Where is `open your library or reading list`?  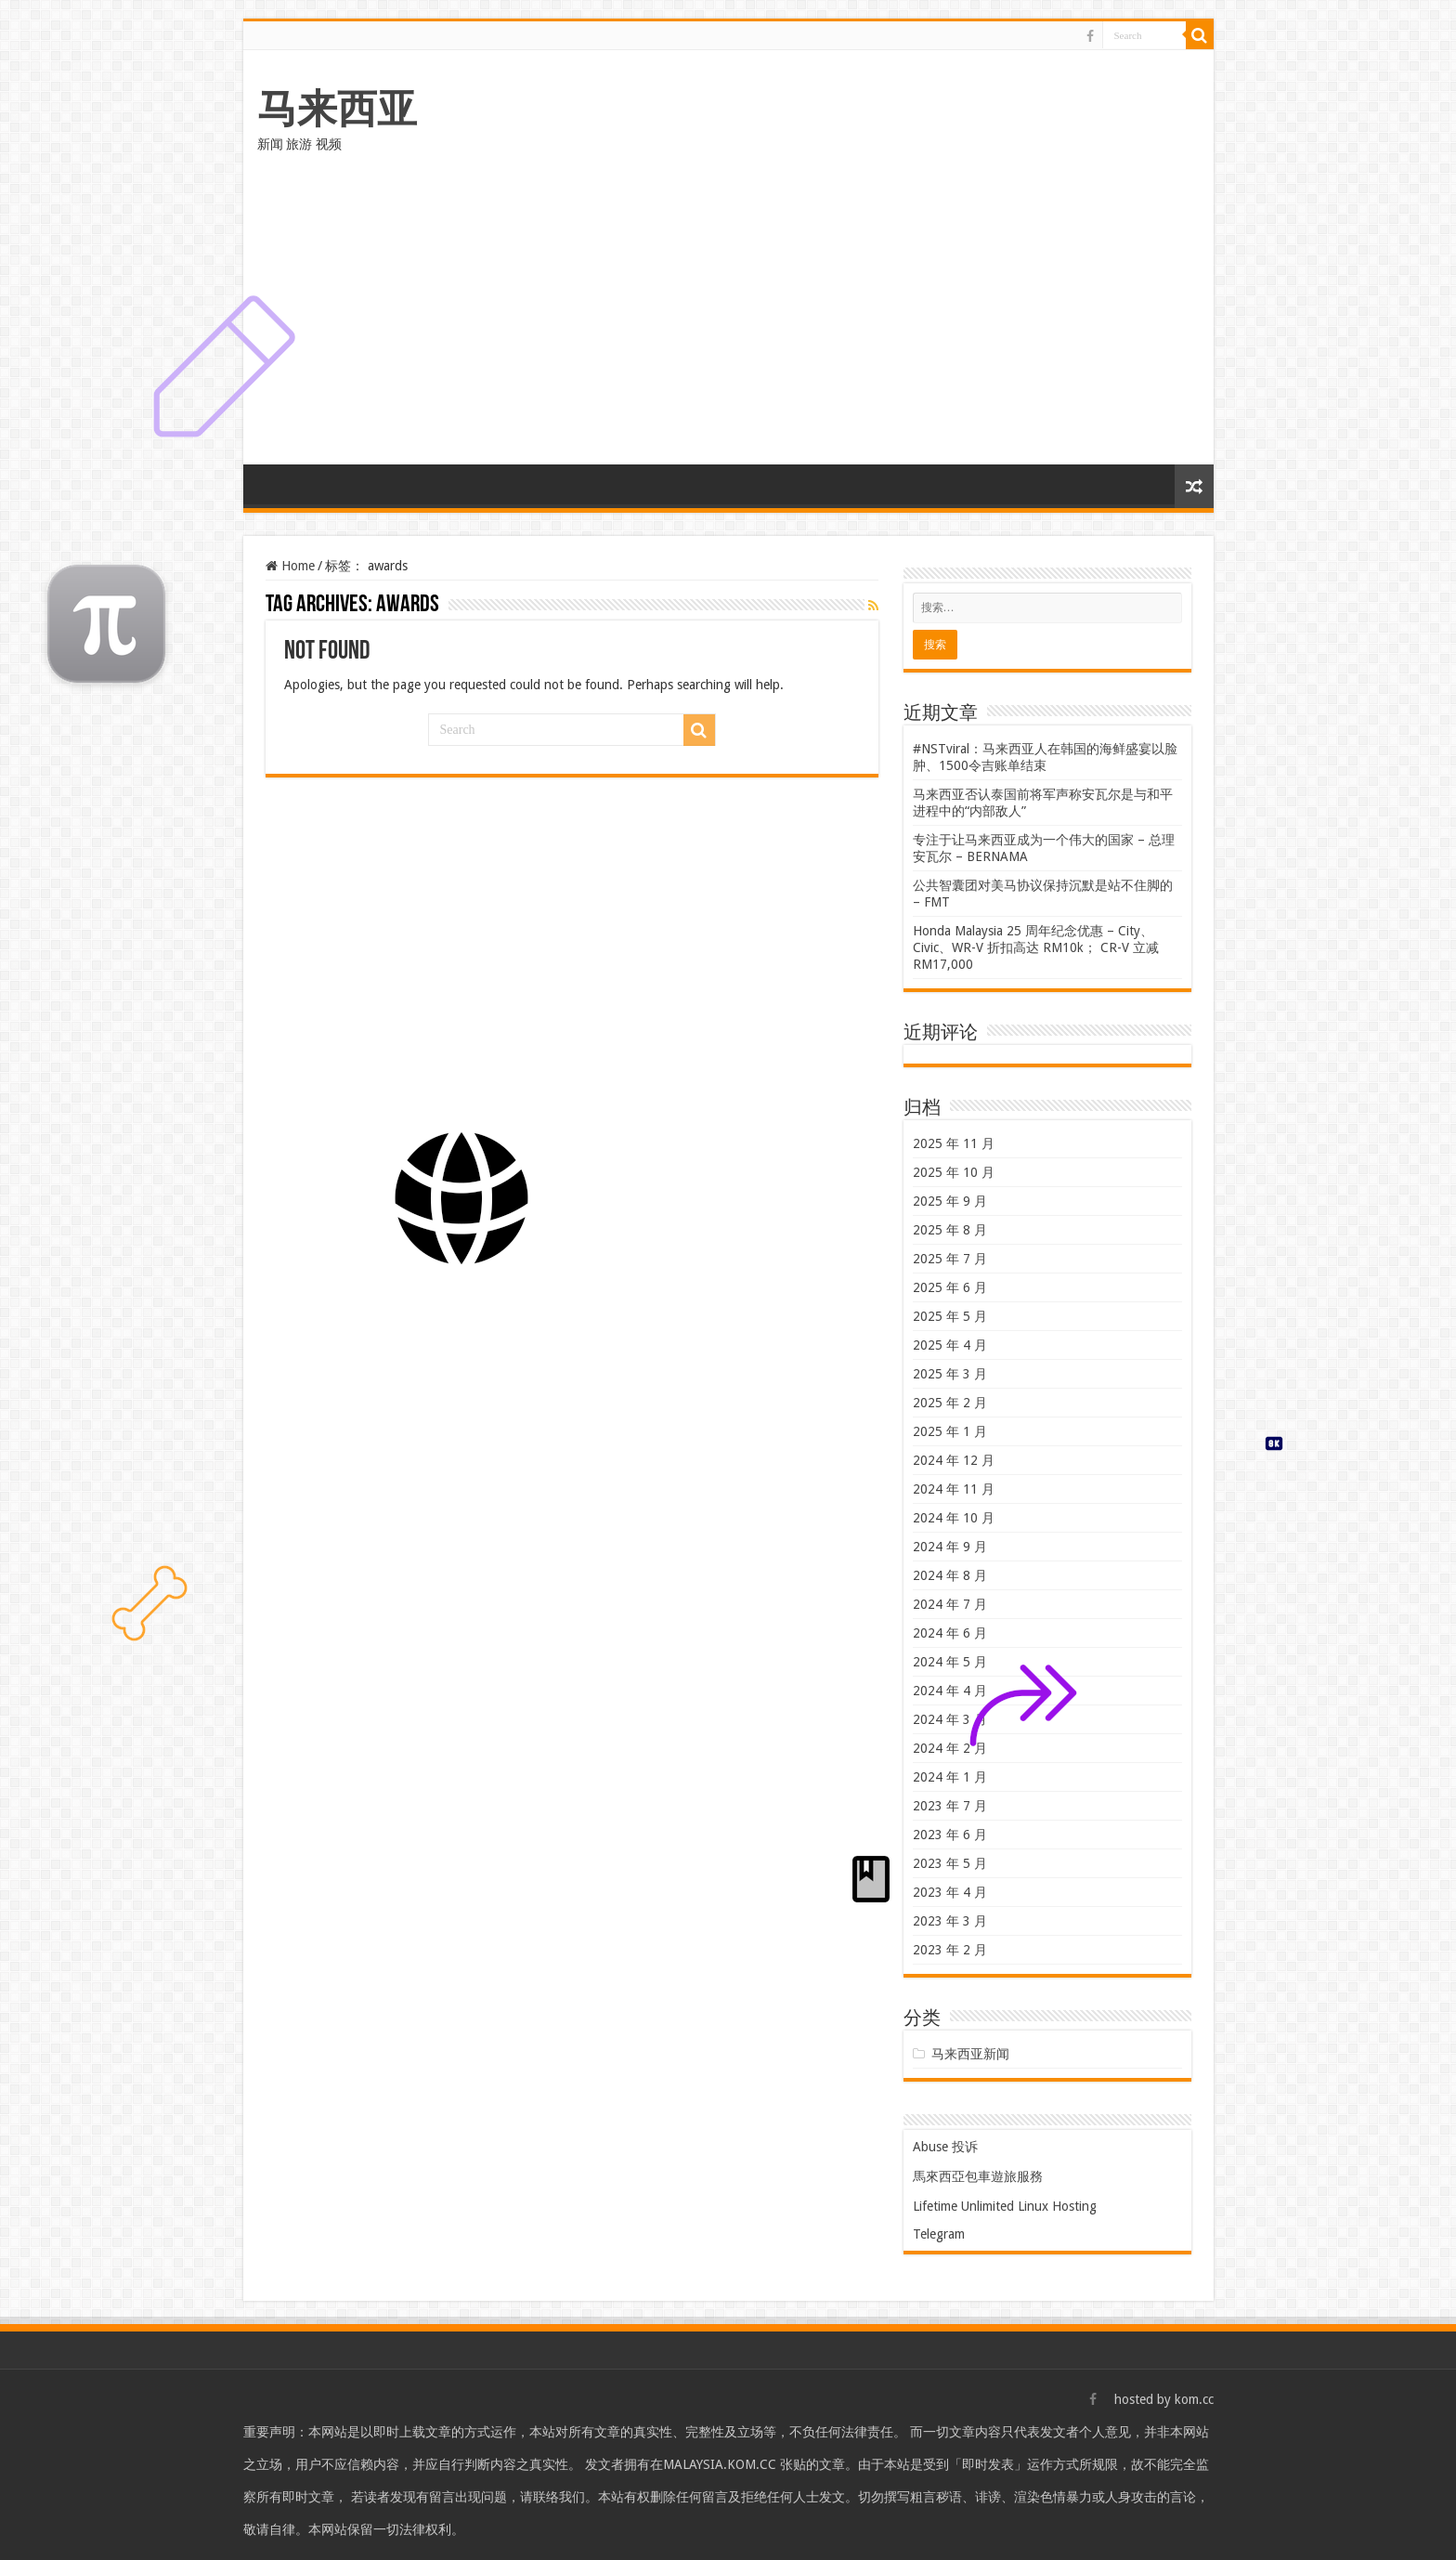
open your library or reading list is located at coordinates (871, 1879).